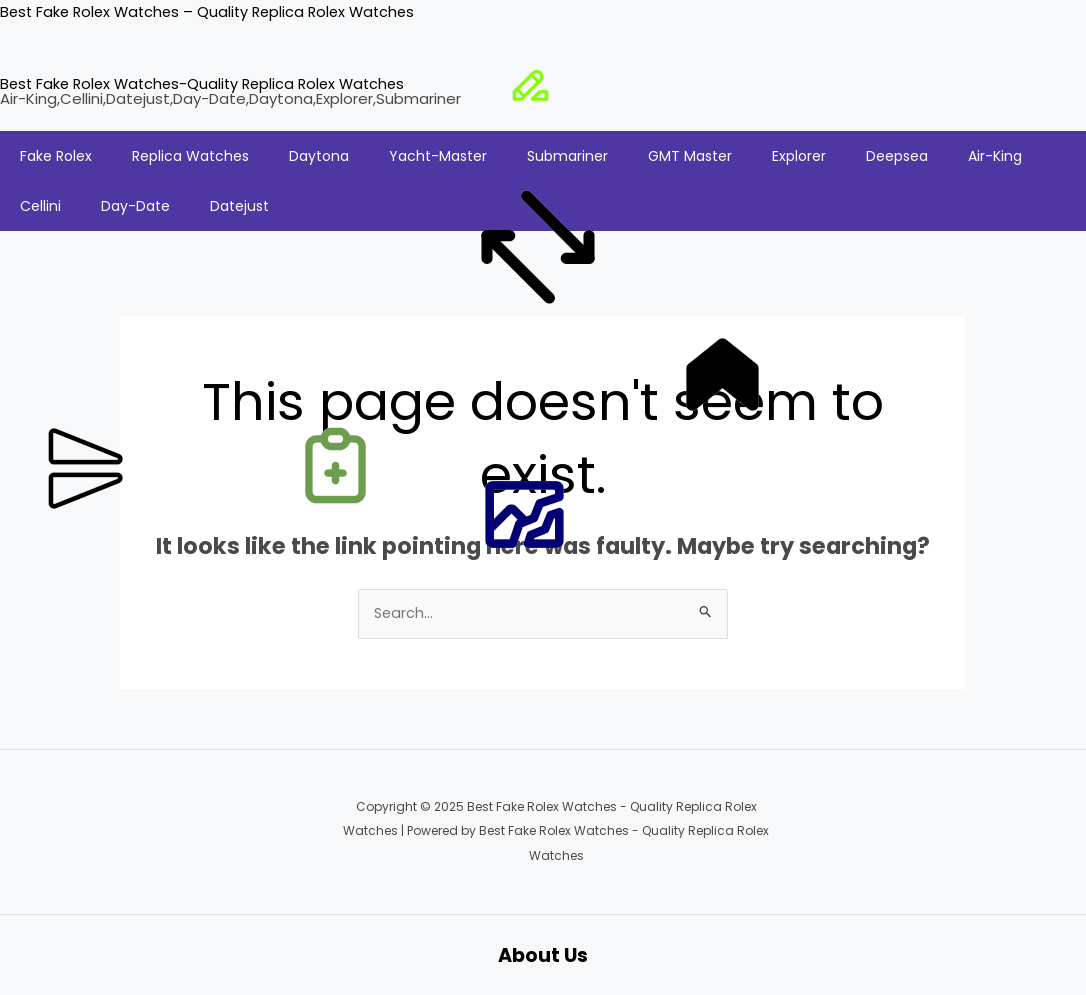  What do you see at coordinates (335, 465) in the screenshot?
I see `add a new note or item to clipboard` at bounding box center [335, 465].